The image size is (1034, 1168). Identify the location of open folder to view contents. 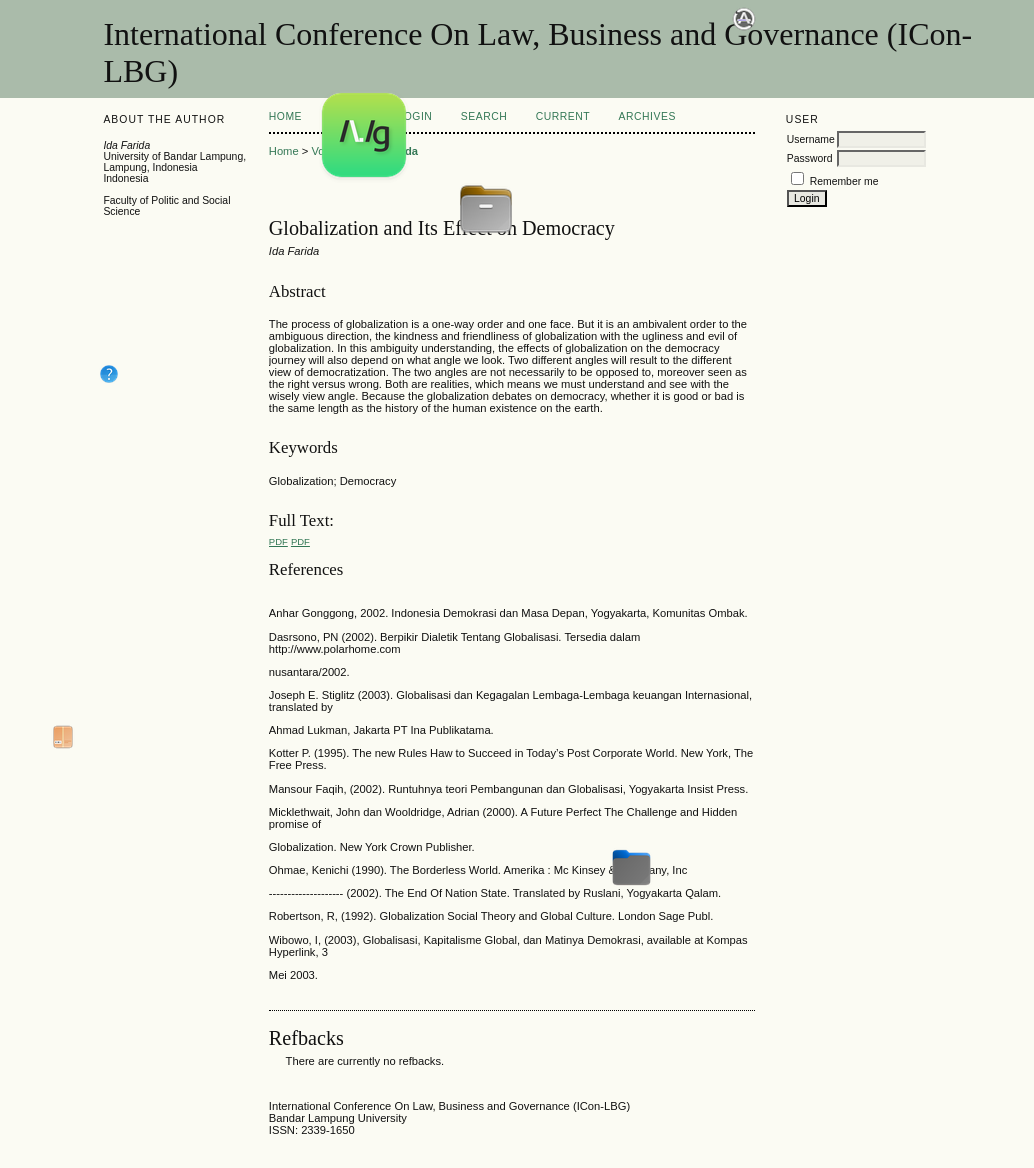
(631, 867).